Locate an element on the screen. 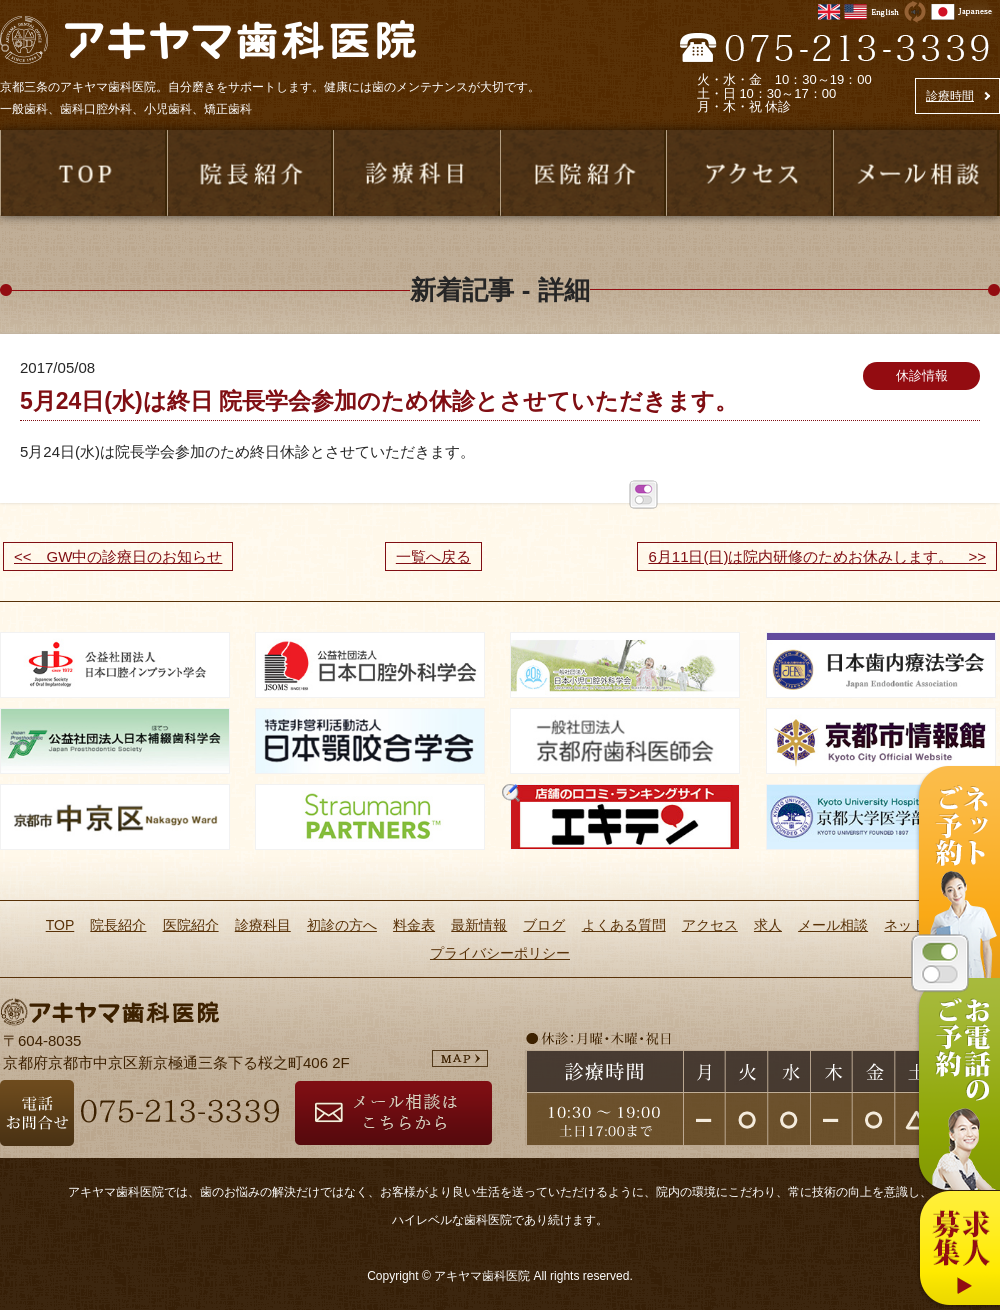 Image resolution: width=1000 pixels, height=1310 pixels. open find and replace tool is located at coordinates (511, 793).